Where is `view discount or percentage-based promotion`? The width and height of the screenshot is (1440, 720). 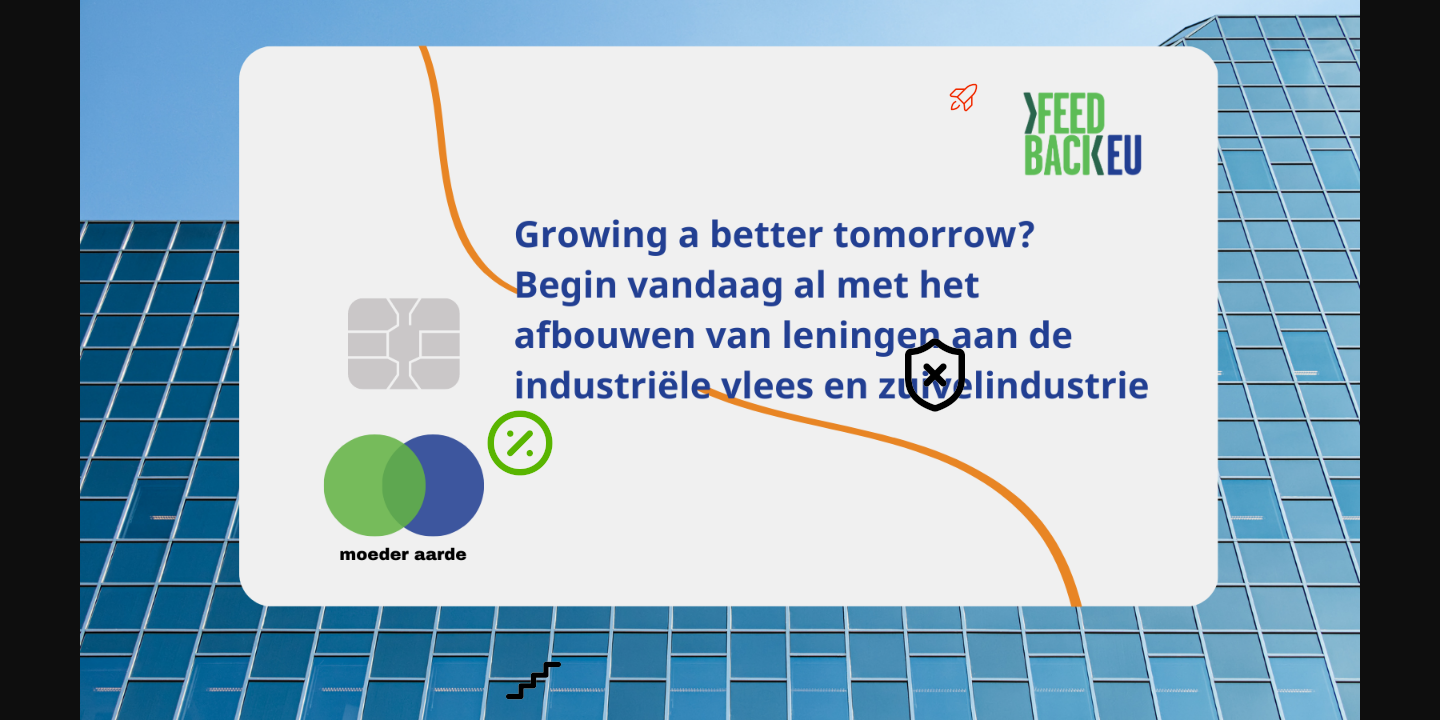 view discount or percentage-based promotion is located at coordinates (520, 443).